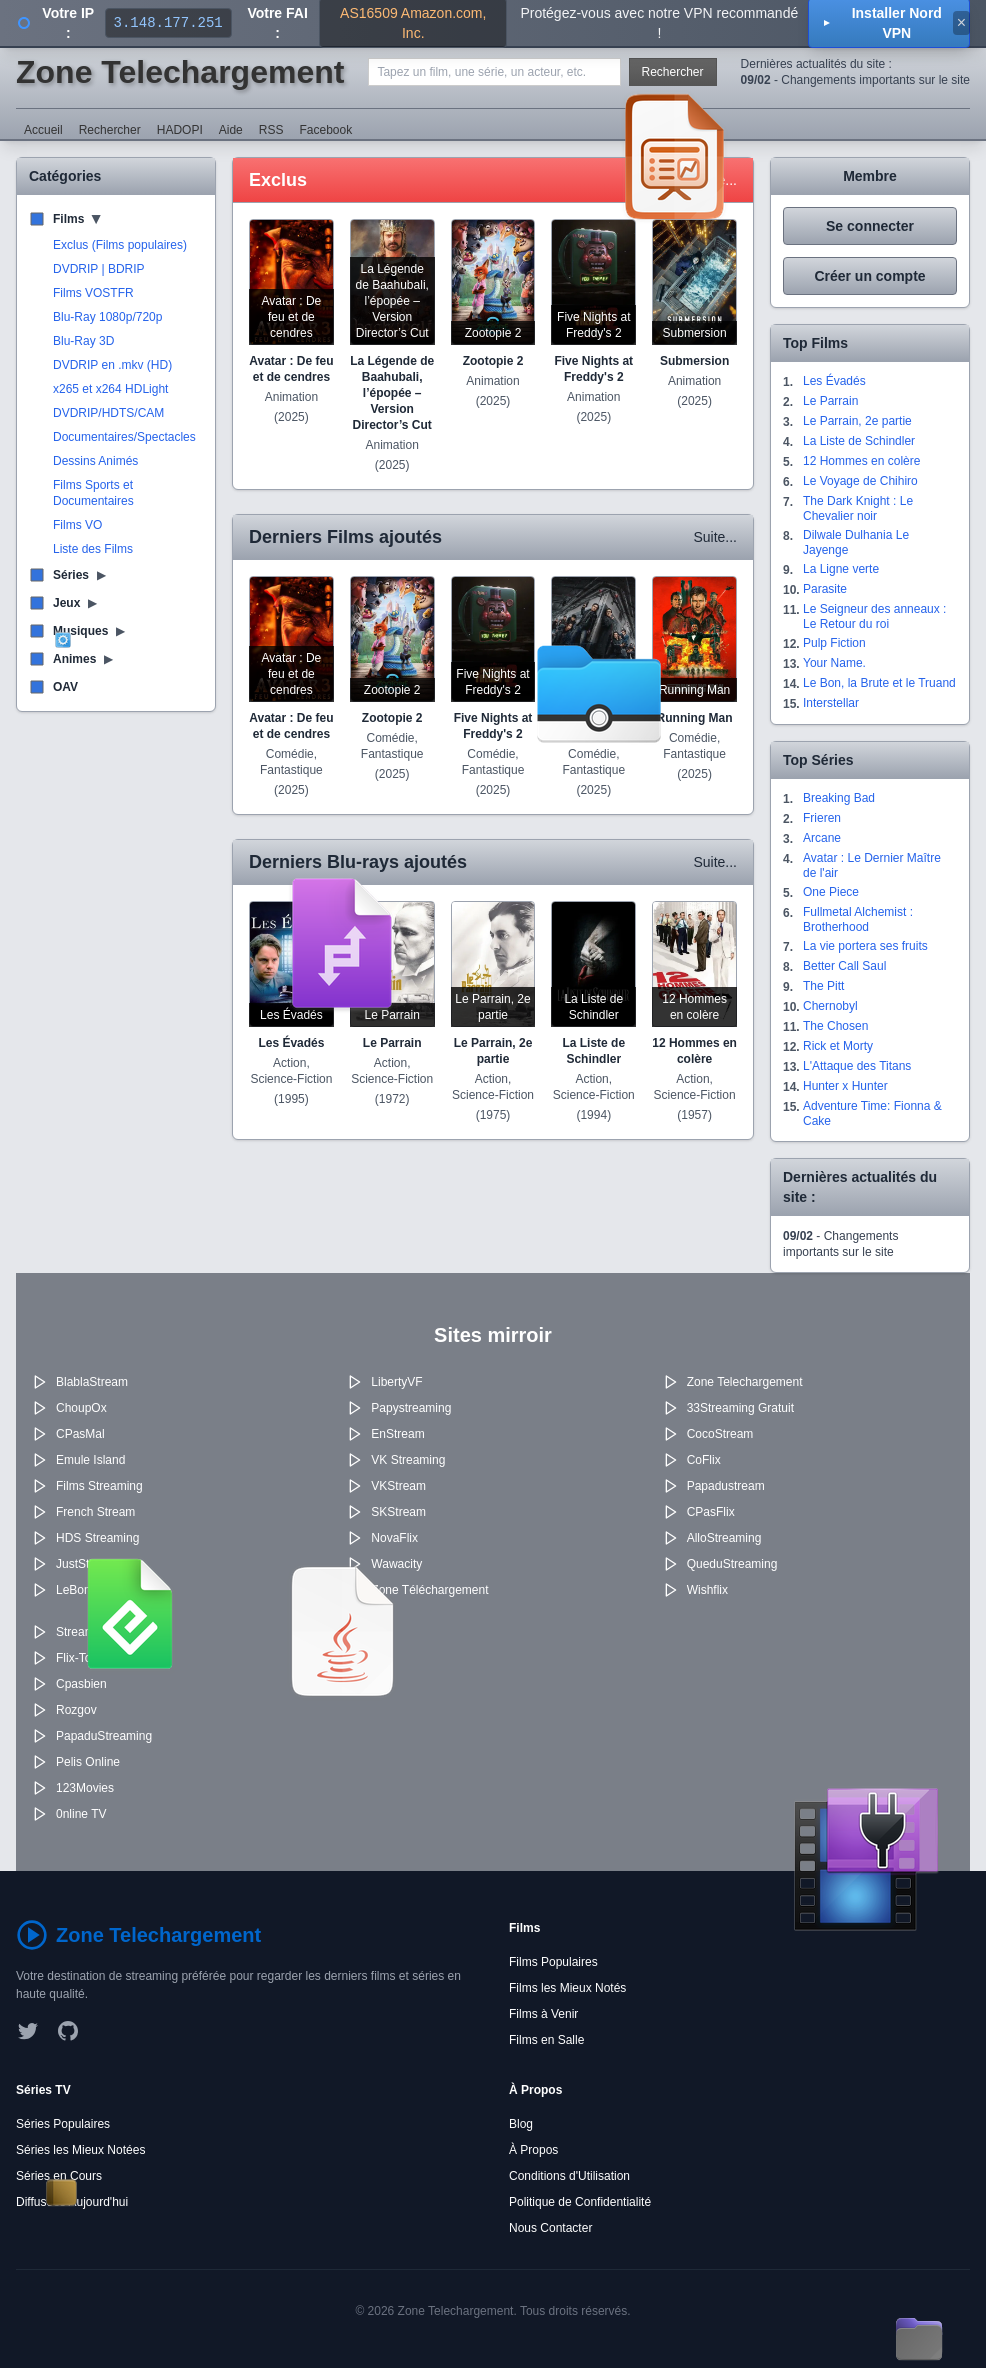 Image resolution: width=986 pixels, height=2368 pixels. Describe the element at coordinates (61, 2191) in the screenshot. I see `access your desktop folder` at that location.